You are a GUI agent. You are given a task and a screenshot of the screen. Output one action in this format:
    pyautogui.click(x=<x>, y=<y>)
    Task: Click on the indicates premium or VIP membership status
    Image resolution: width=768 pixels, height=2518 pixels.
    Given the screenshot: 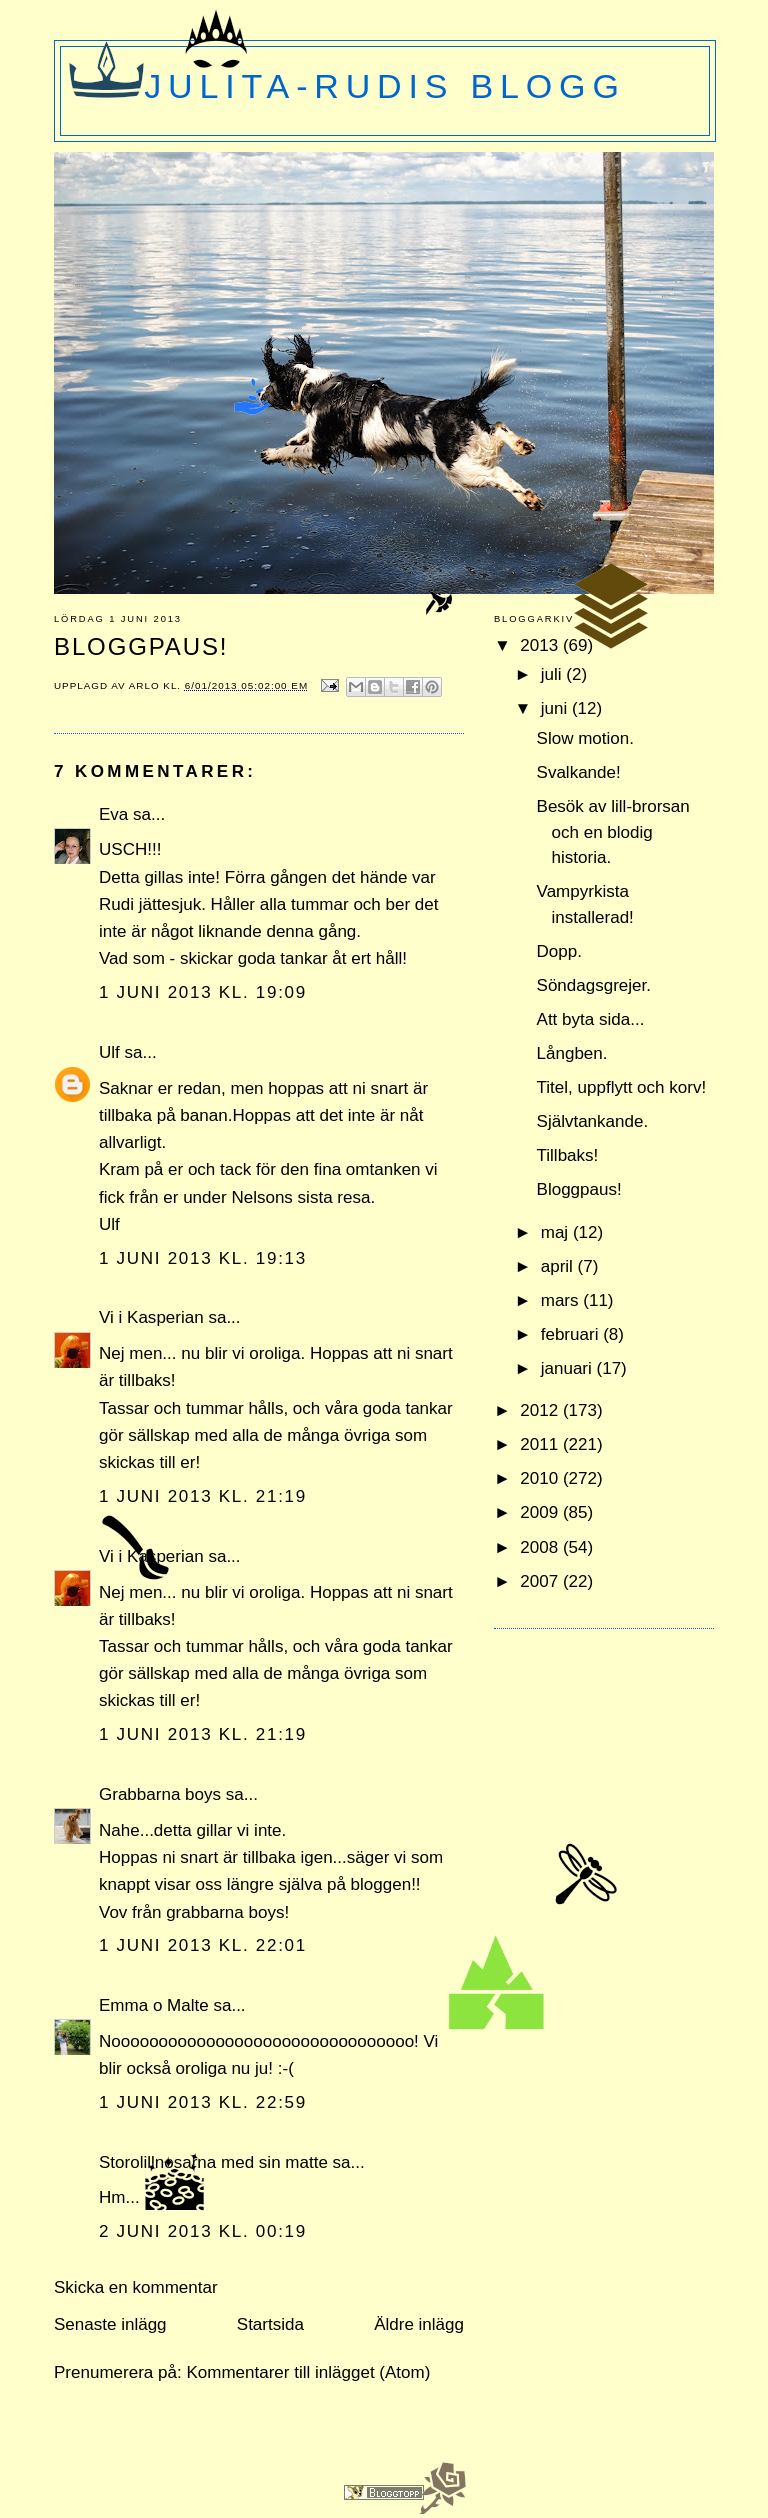 What is the action you would take?
    pyautogui.click(x=106, y=69)
    